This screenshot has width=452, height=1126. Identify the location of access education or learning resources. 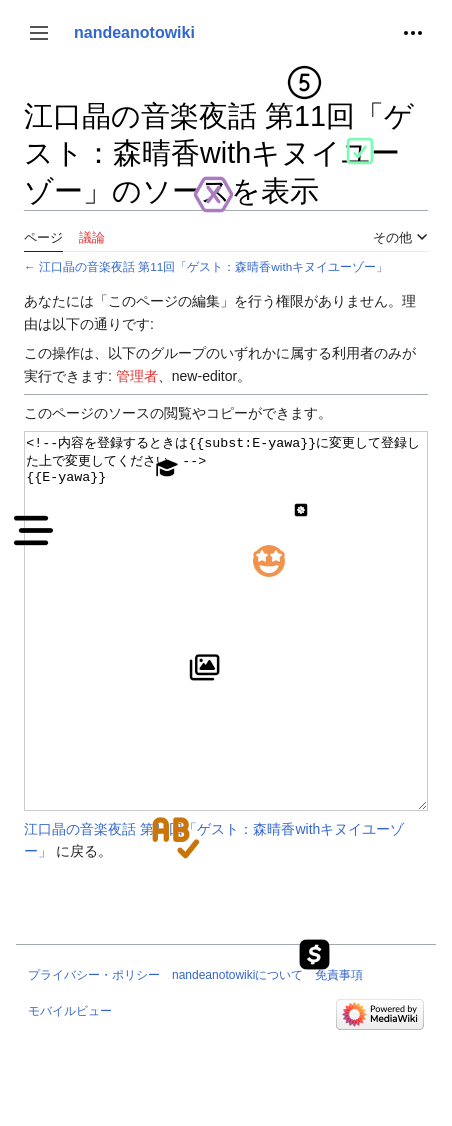
(167, 468).